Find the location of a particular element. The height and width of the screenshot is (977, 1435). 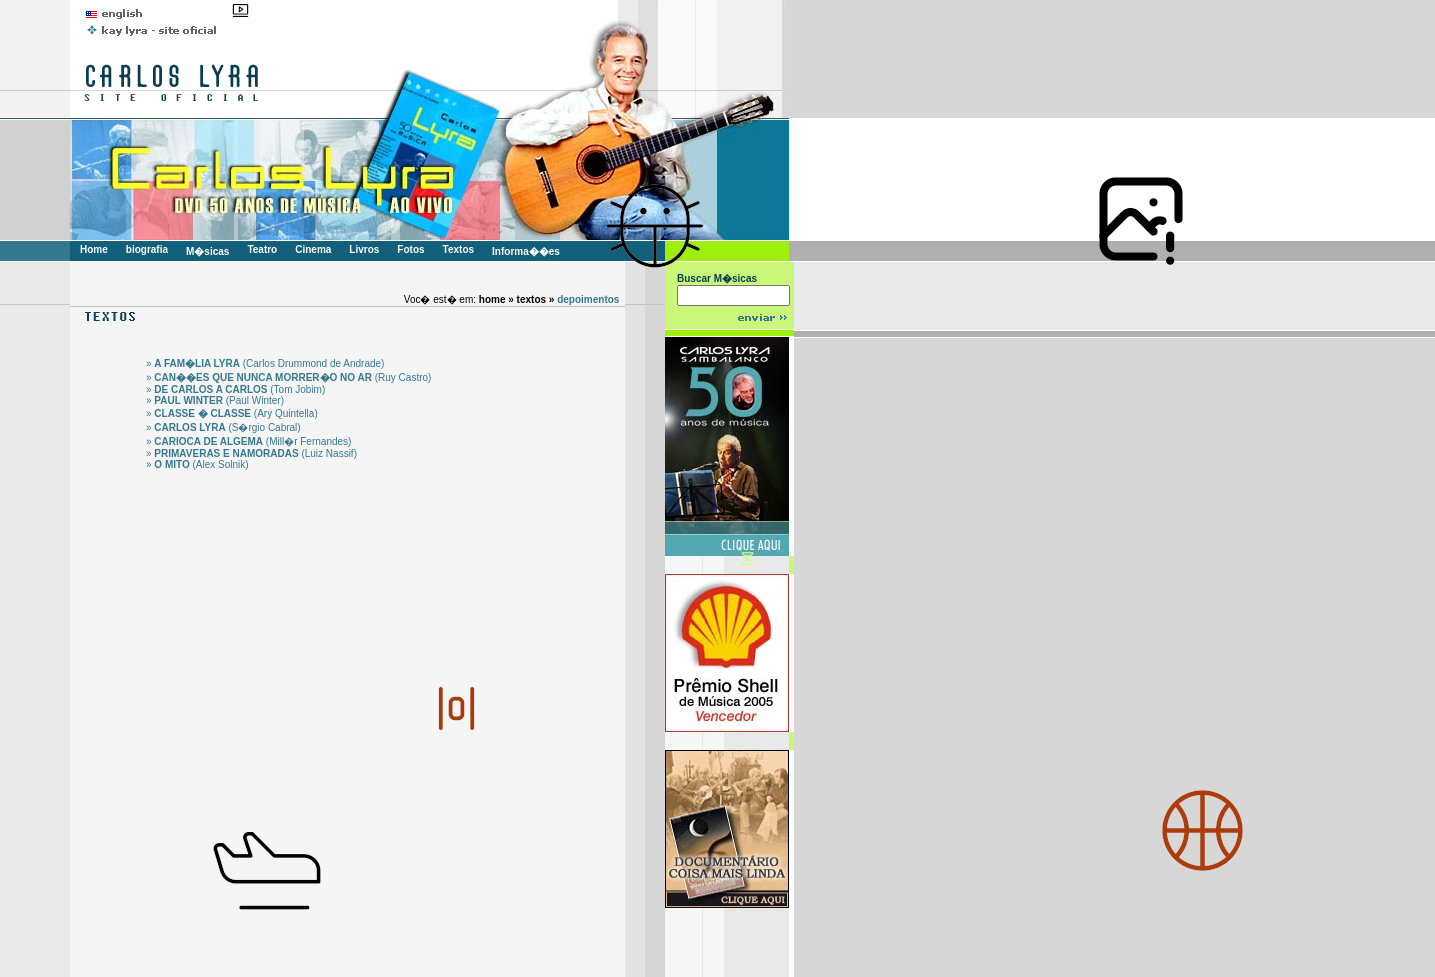

report a bug or issue is located at coordinates (655, 226).